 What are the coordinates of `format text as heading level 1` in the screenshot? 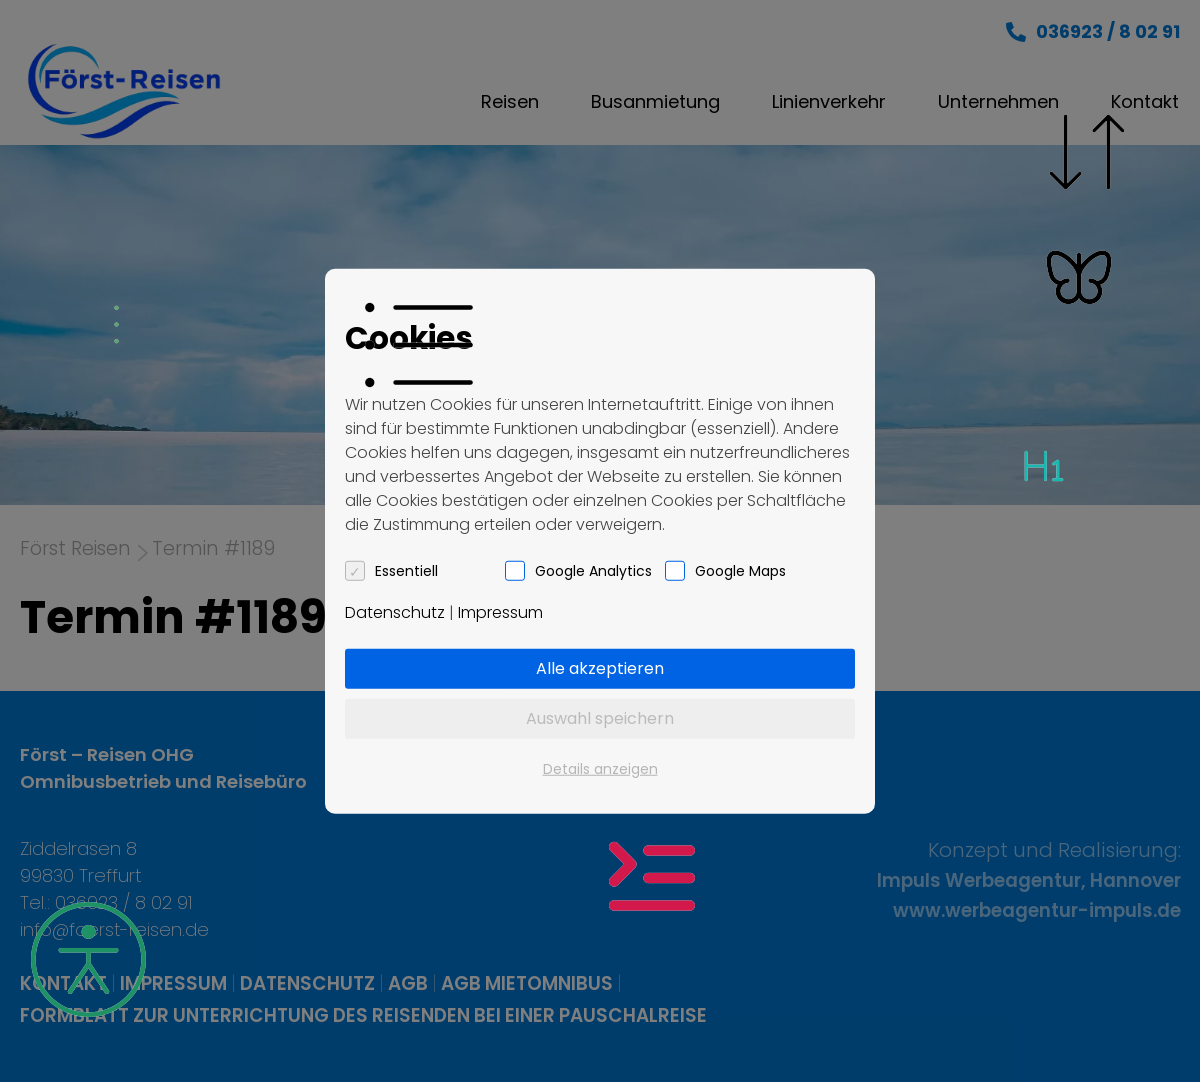 It's located at (1044, 466).